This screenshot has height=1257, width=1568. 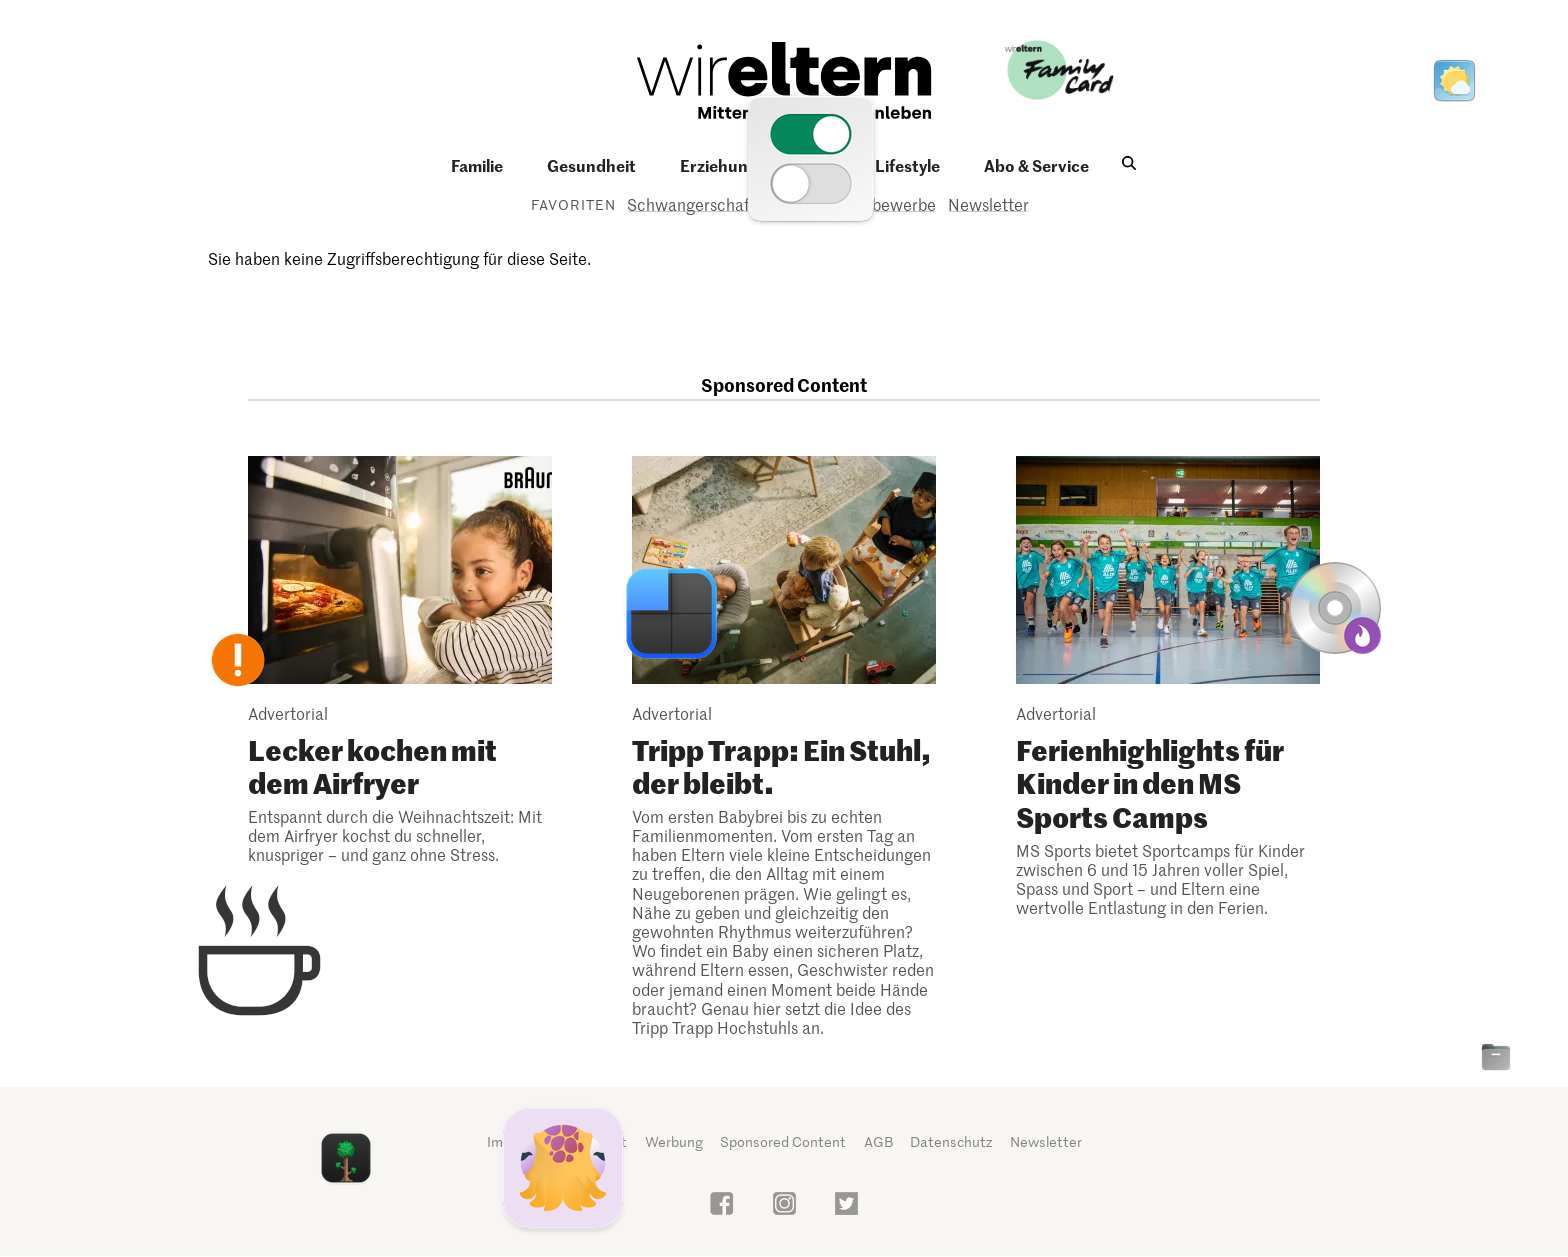 What do you see at coordinates (1454, 80) in the screenshot?
I see `open the weather app` at bounding box center [1454, 80].